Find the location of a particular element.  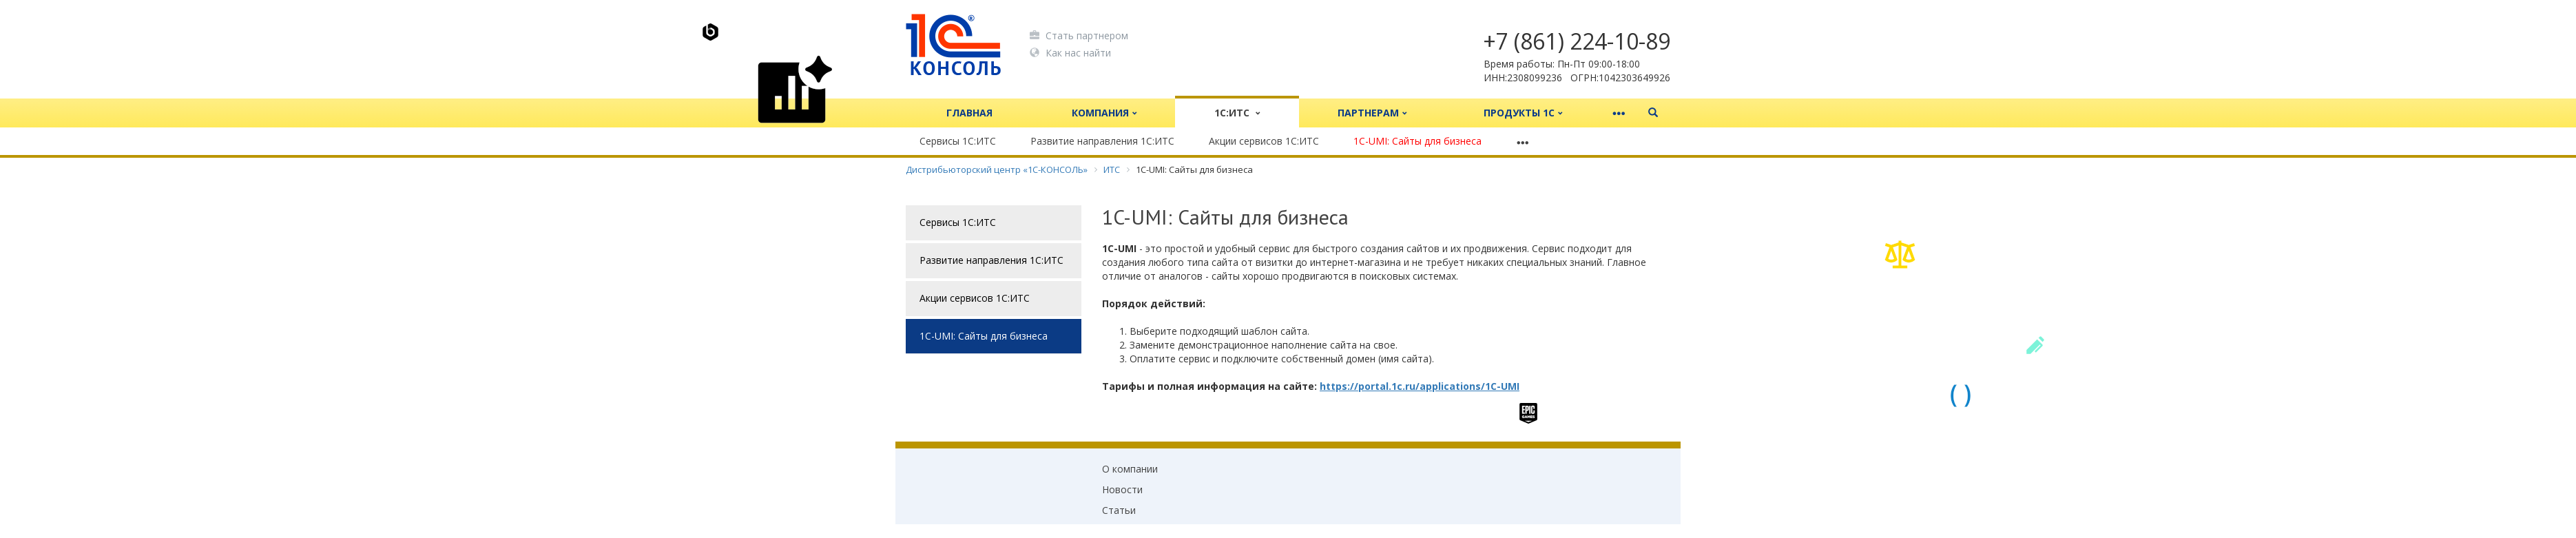

indicates code or programming-related content is located at coordinates (1960, 395).